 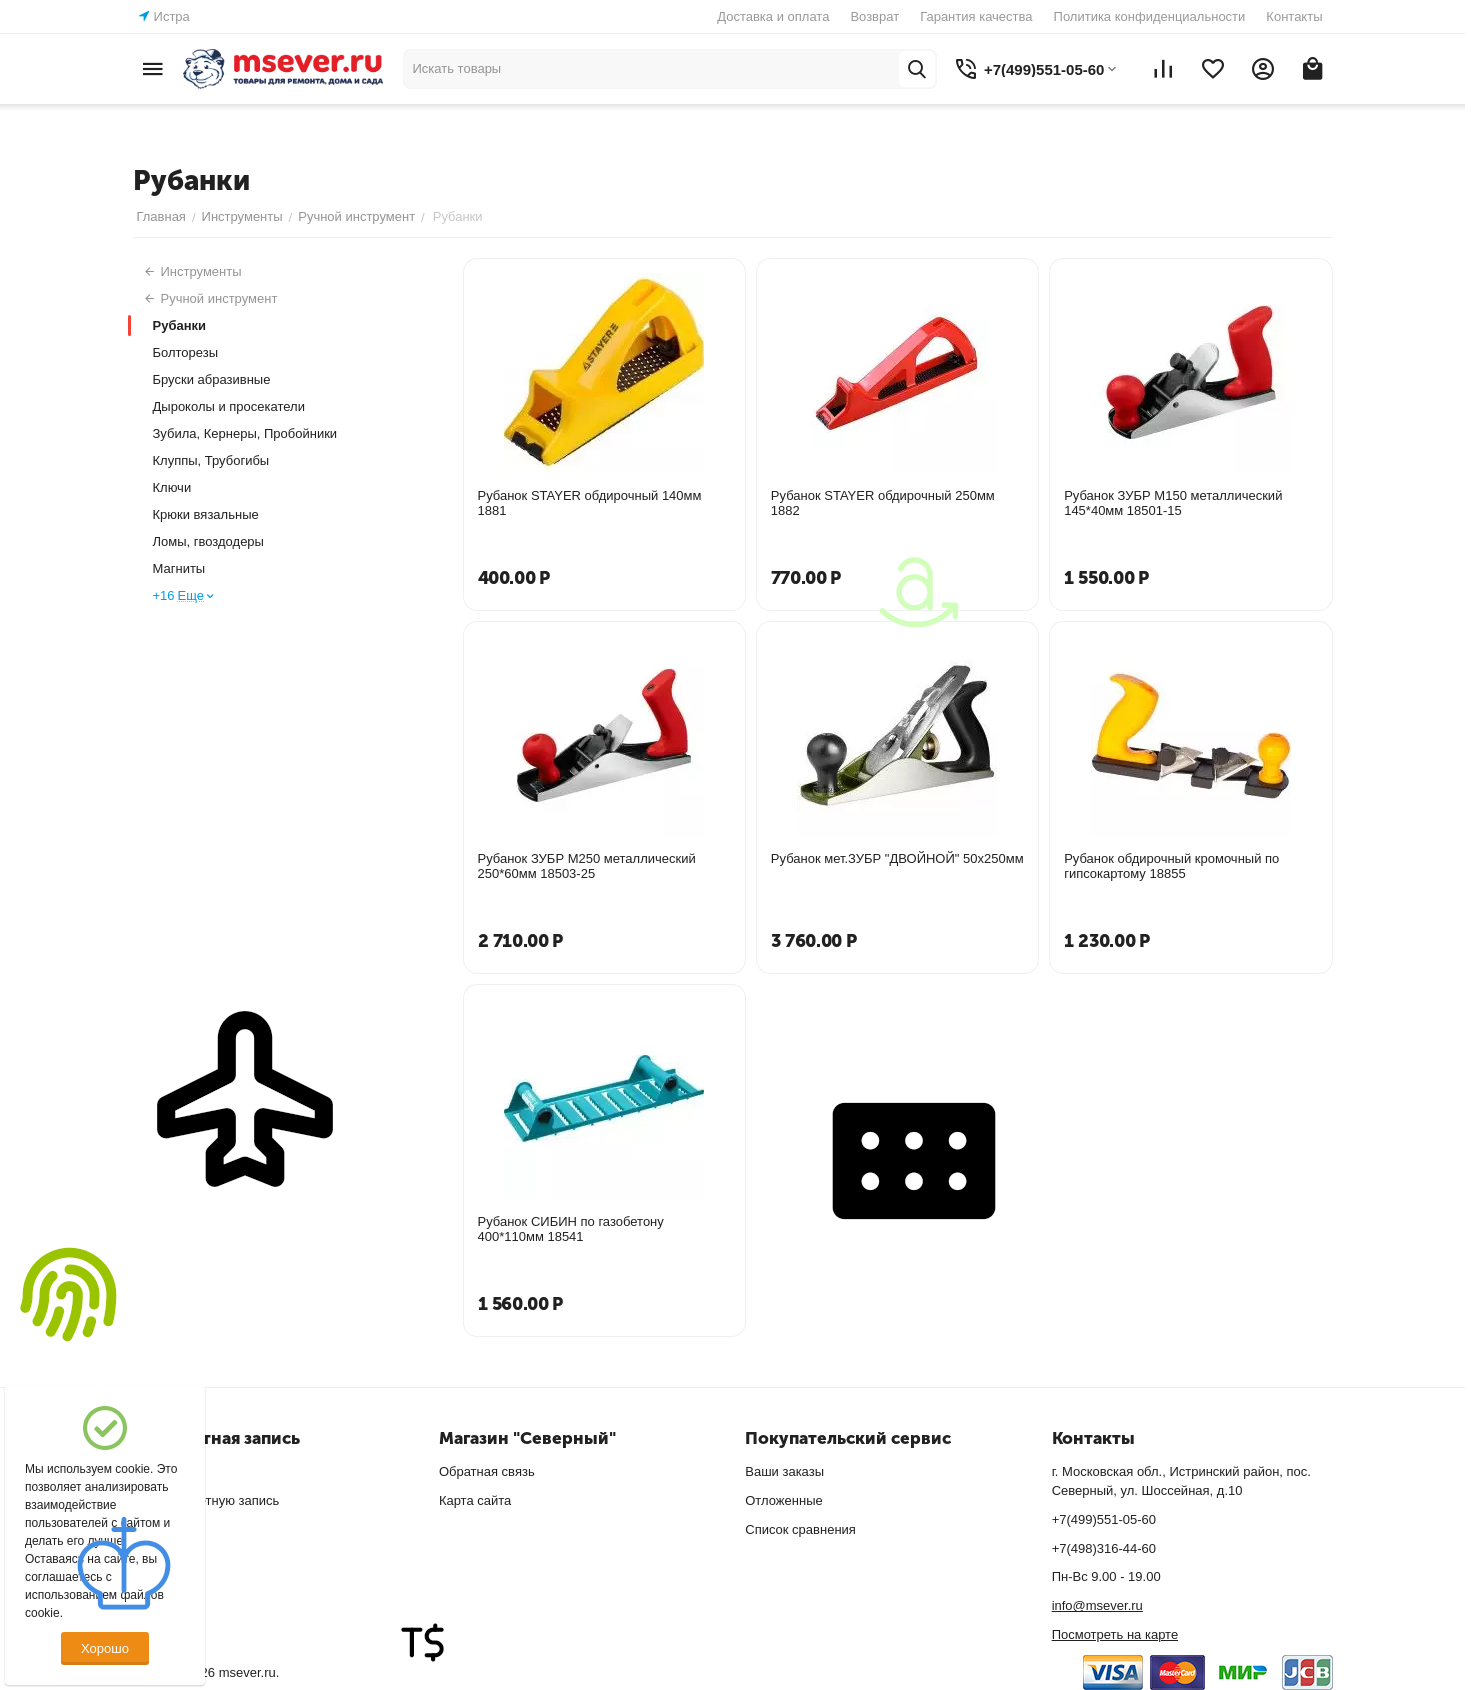 I want to click on drag to reorder or rearrange items, so click(x=914, y=1161).